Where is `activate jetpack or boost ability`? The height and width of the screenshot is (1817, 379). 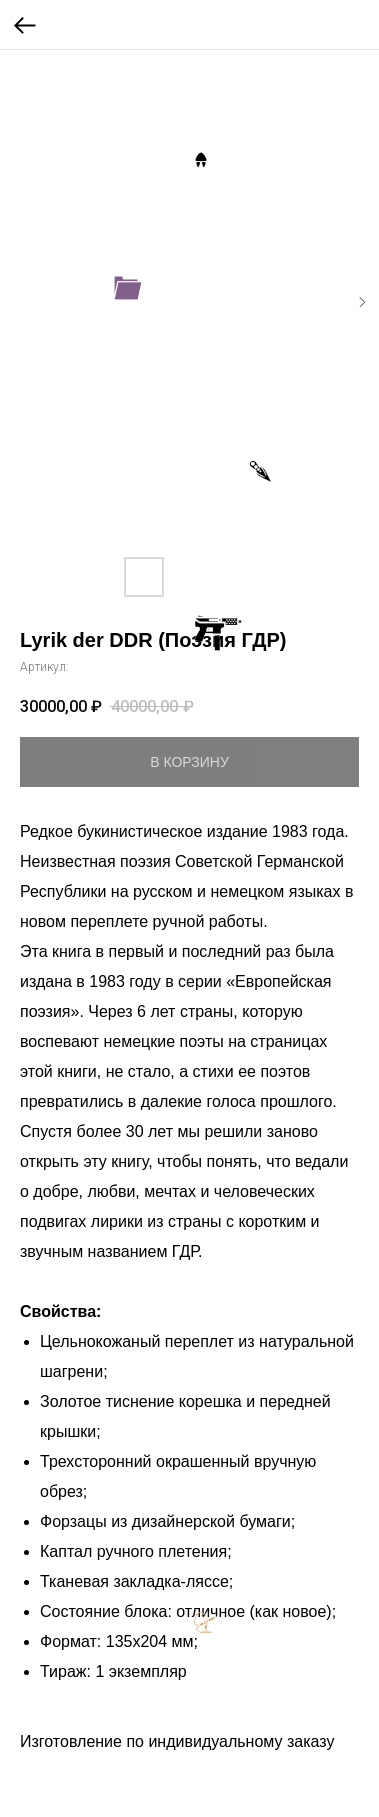 activate jetpack or boost ability is located at coordinates (201, 160).